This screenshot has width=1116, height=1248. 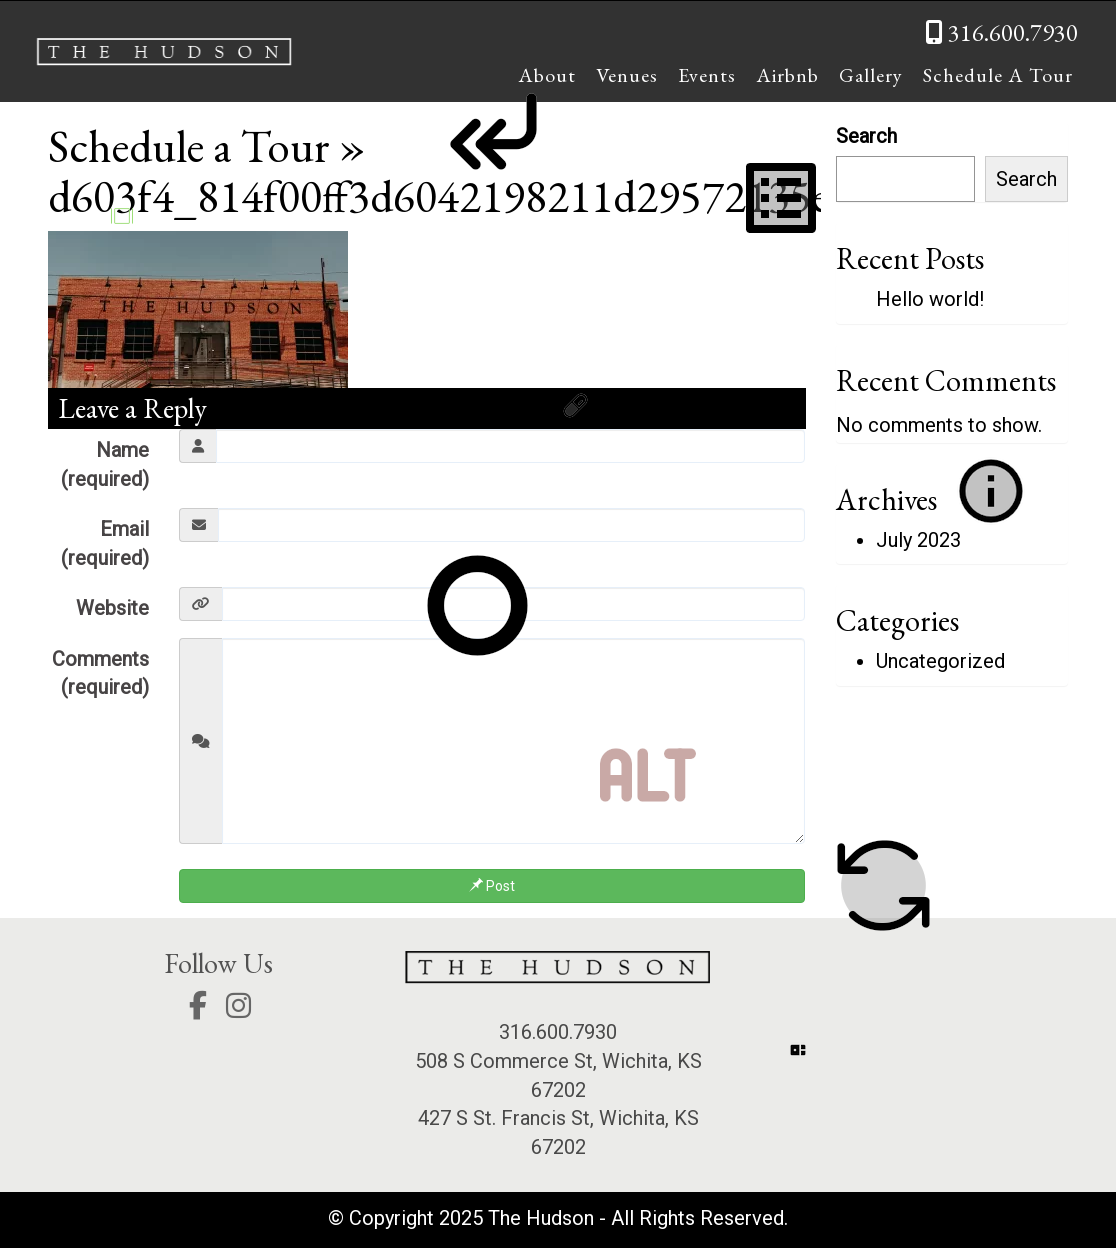 I want to click on start a slideshow presentation, so click(x=122, y=216).